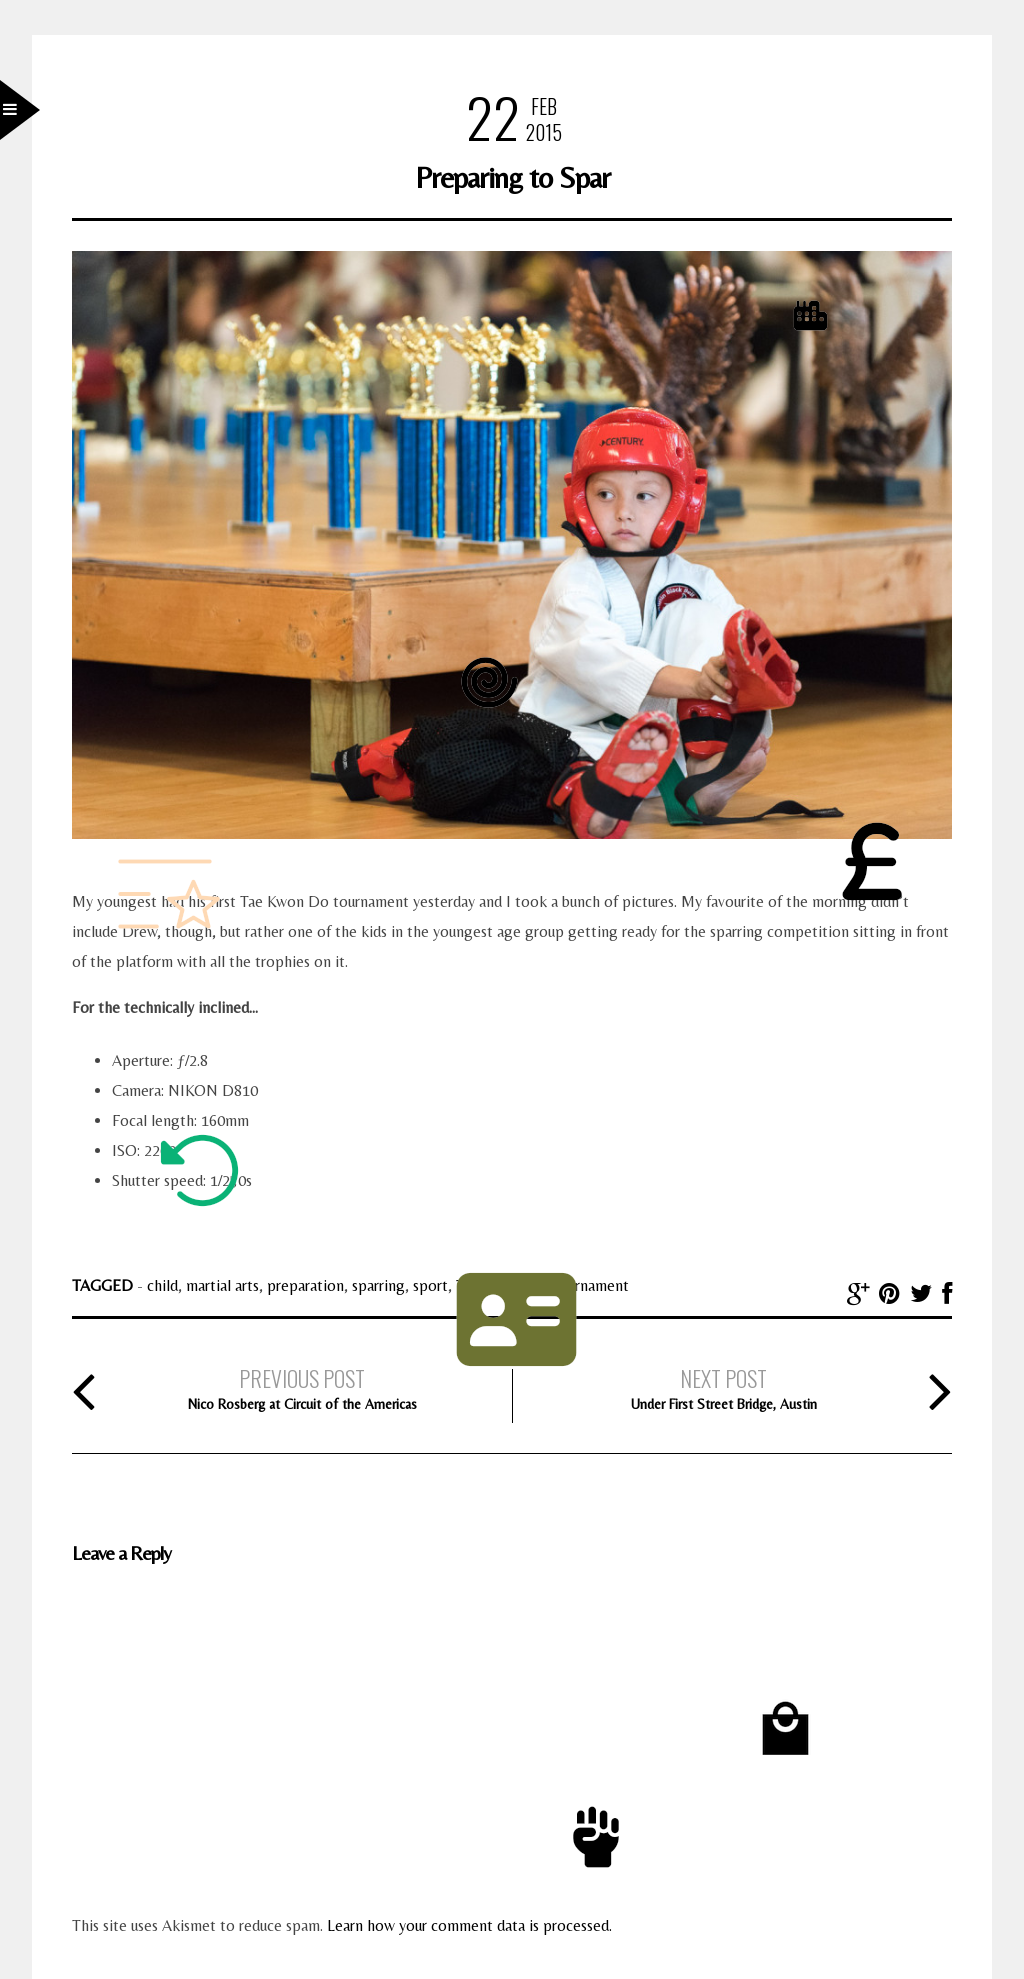 This screenshot has height=1979, width=1024. I want to click on view your favorites list, so click(165, 894).